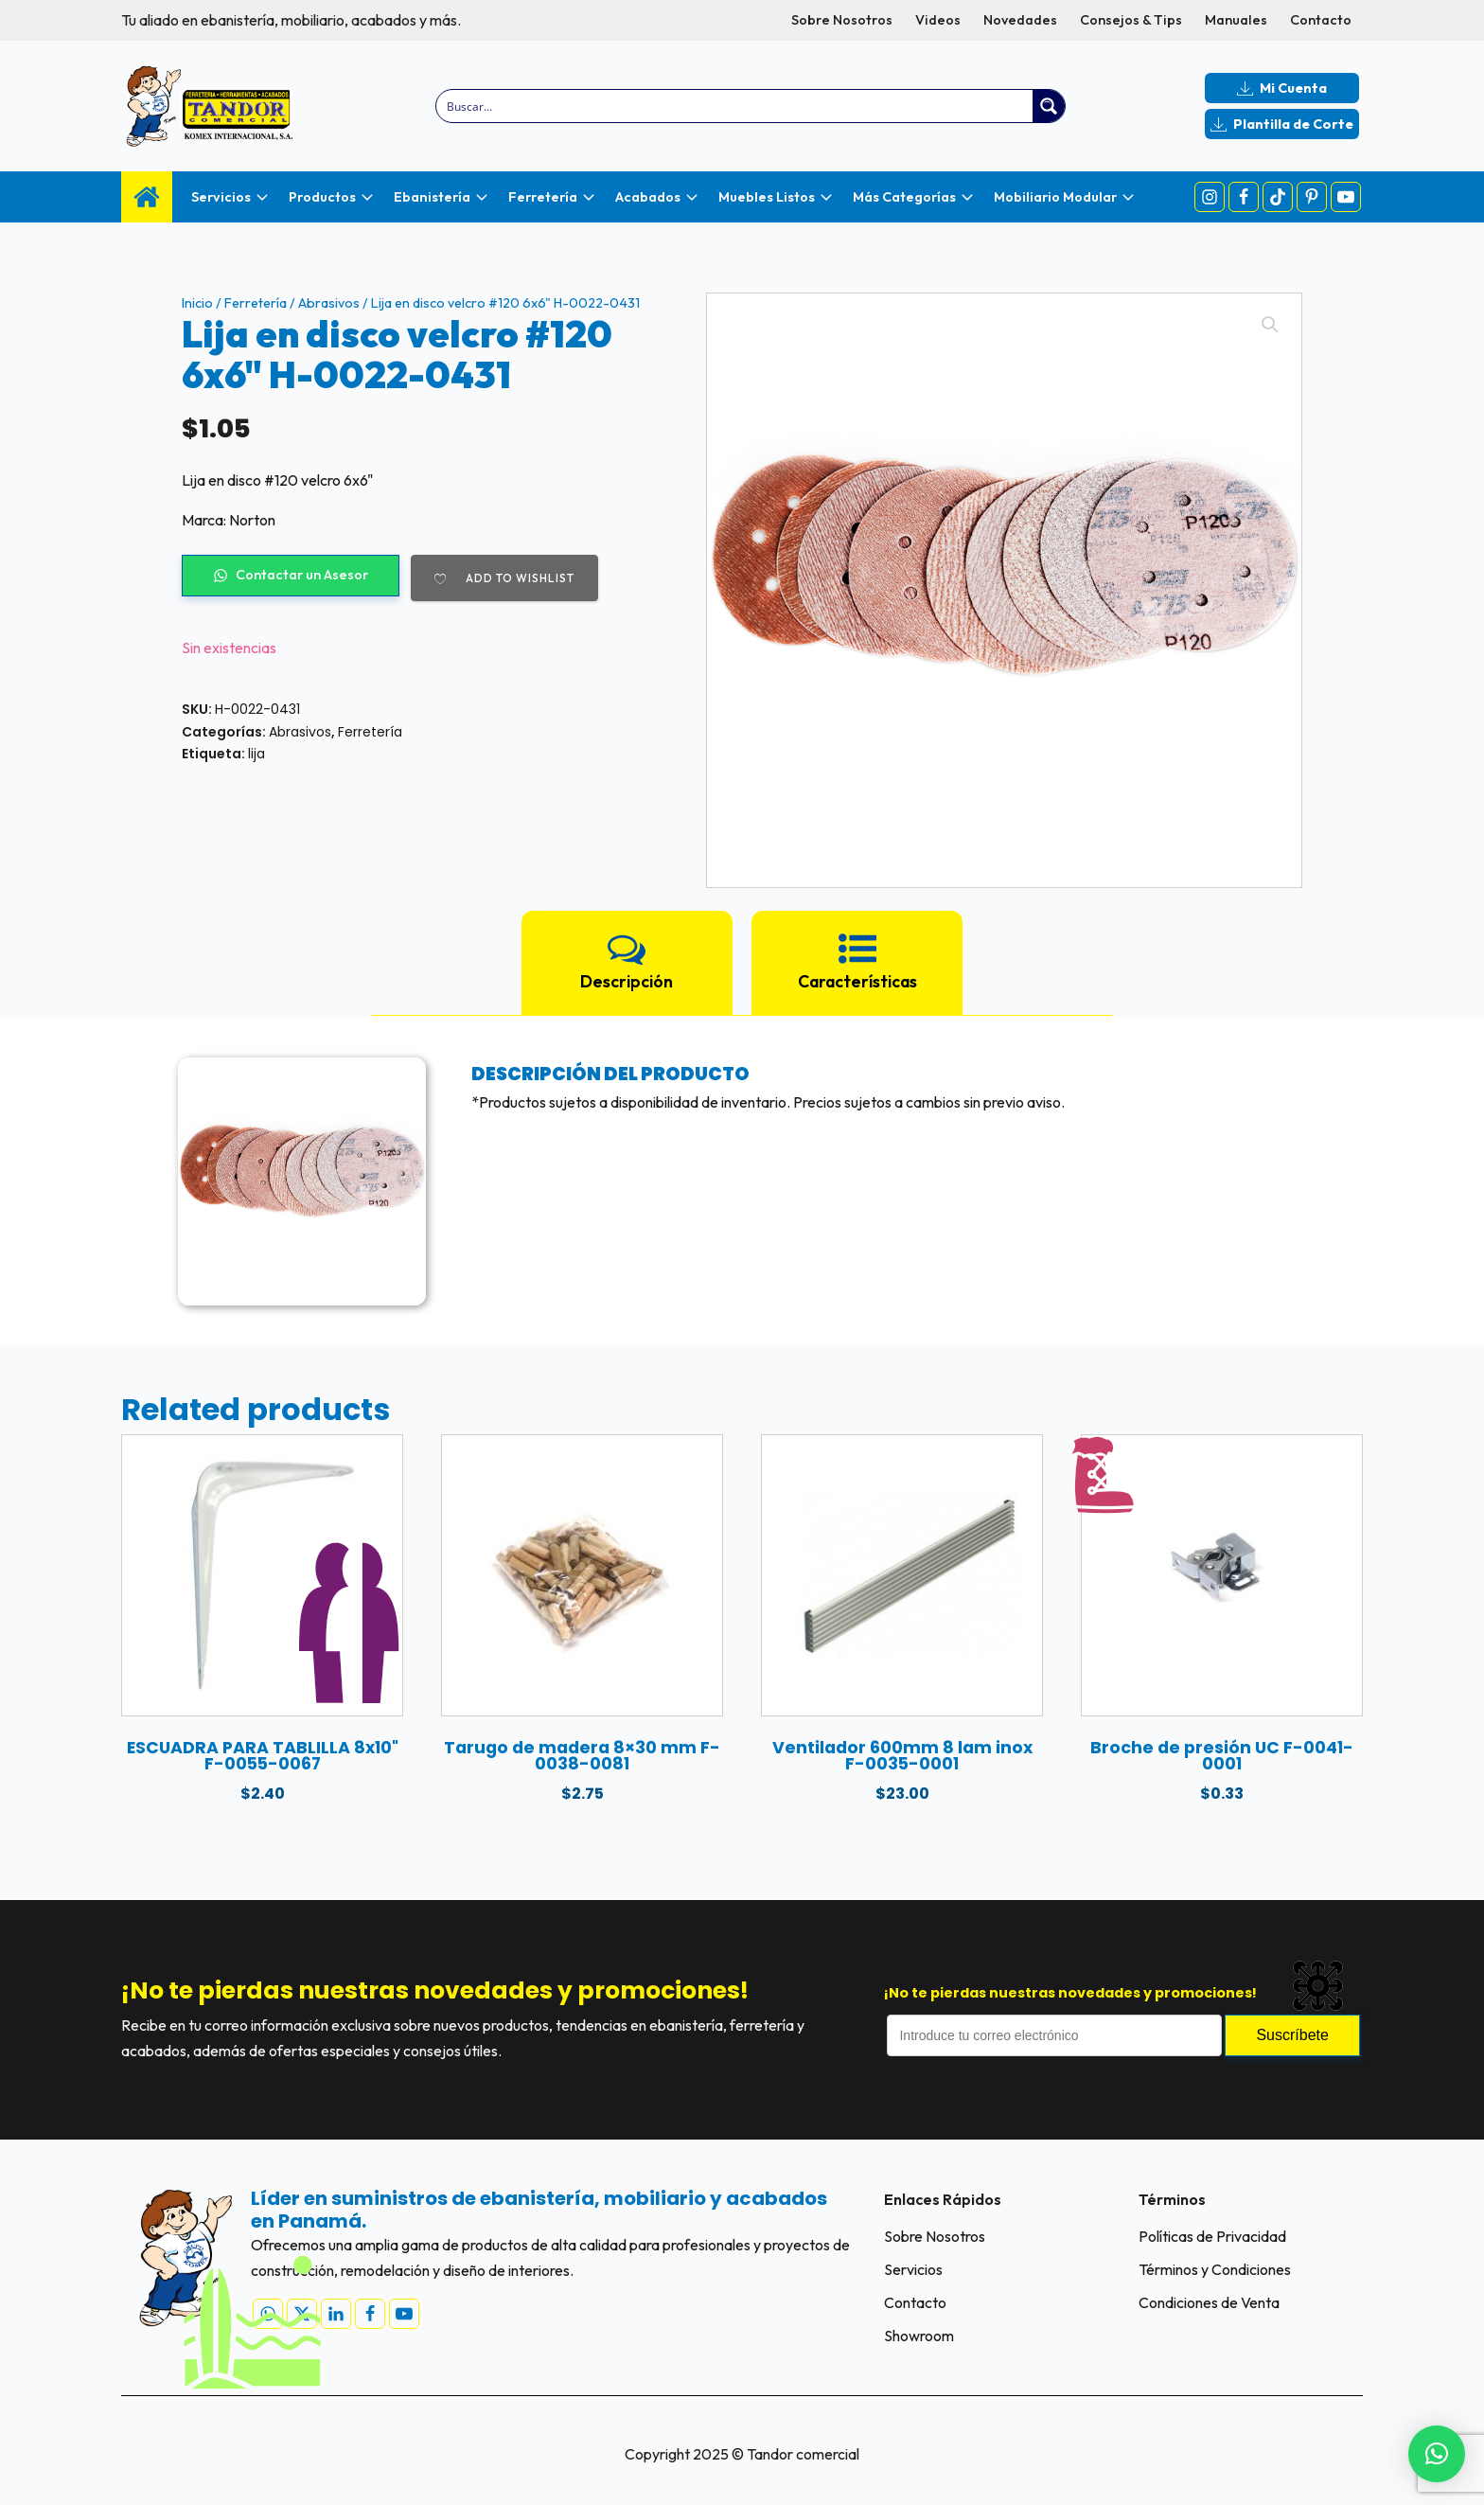  I want to click on expand or distribute content in all directions, so click(1317, 1985).